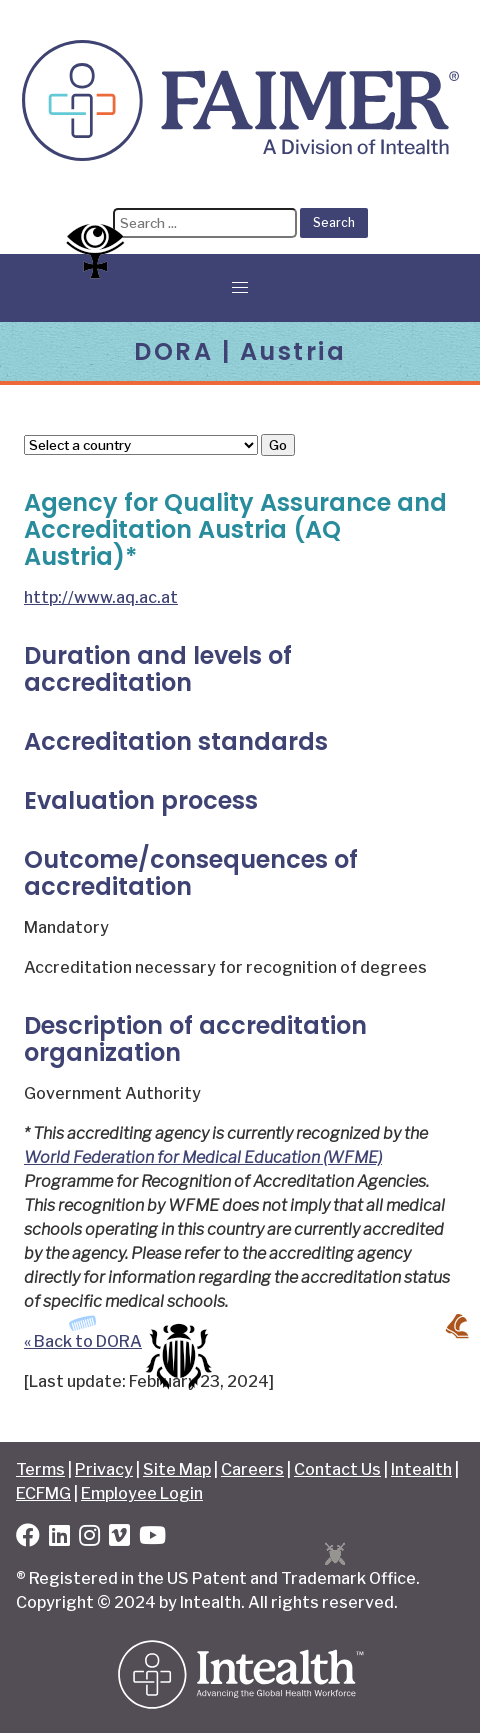  What do you see at coordinates (82, 1323) in the screenshot?
I see `access grooming or personal care settings` at bounding box center [82, 1323].